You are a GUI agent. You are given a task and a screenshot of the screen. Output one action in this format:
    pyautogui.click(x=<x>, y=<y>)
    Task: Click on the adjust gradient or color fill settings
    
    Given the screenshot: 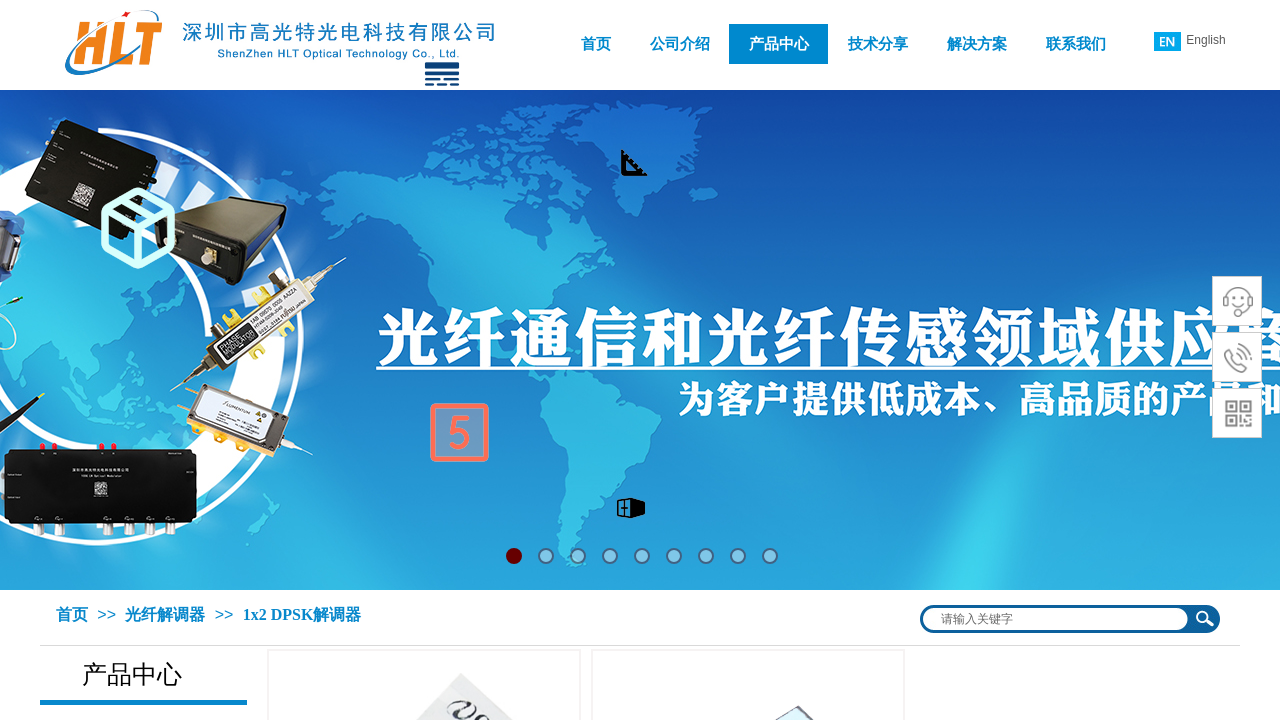 What is the action you would take?
    pyautogui.click(x=442, y=74)
    